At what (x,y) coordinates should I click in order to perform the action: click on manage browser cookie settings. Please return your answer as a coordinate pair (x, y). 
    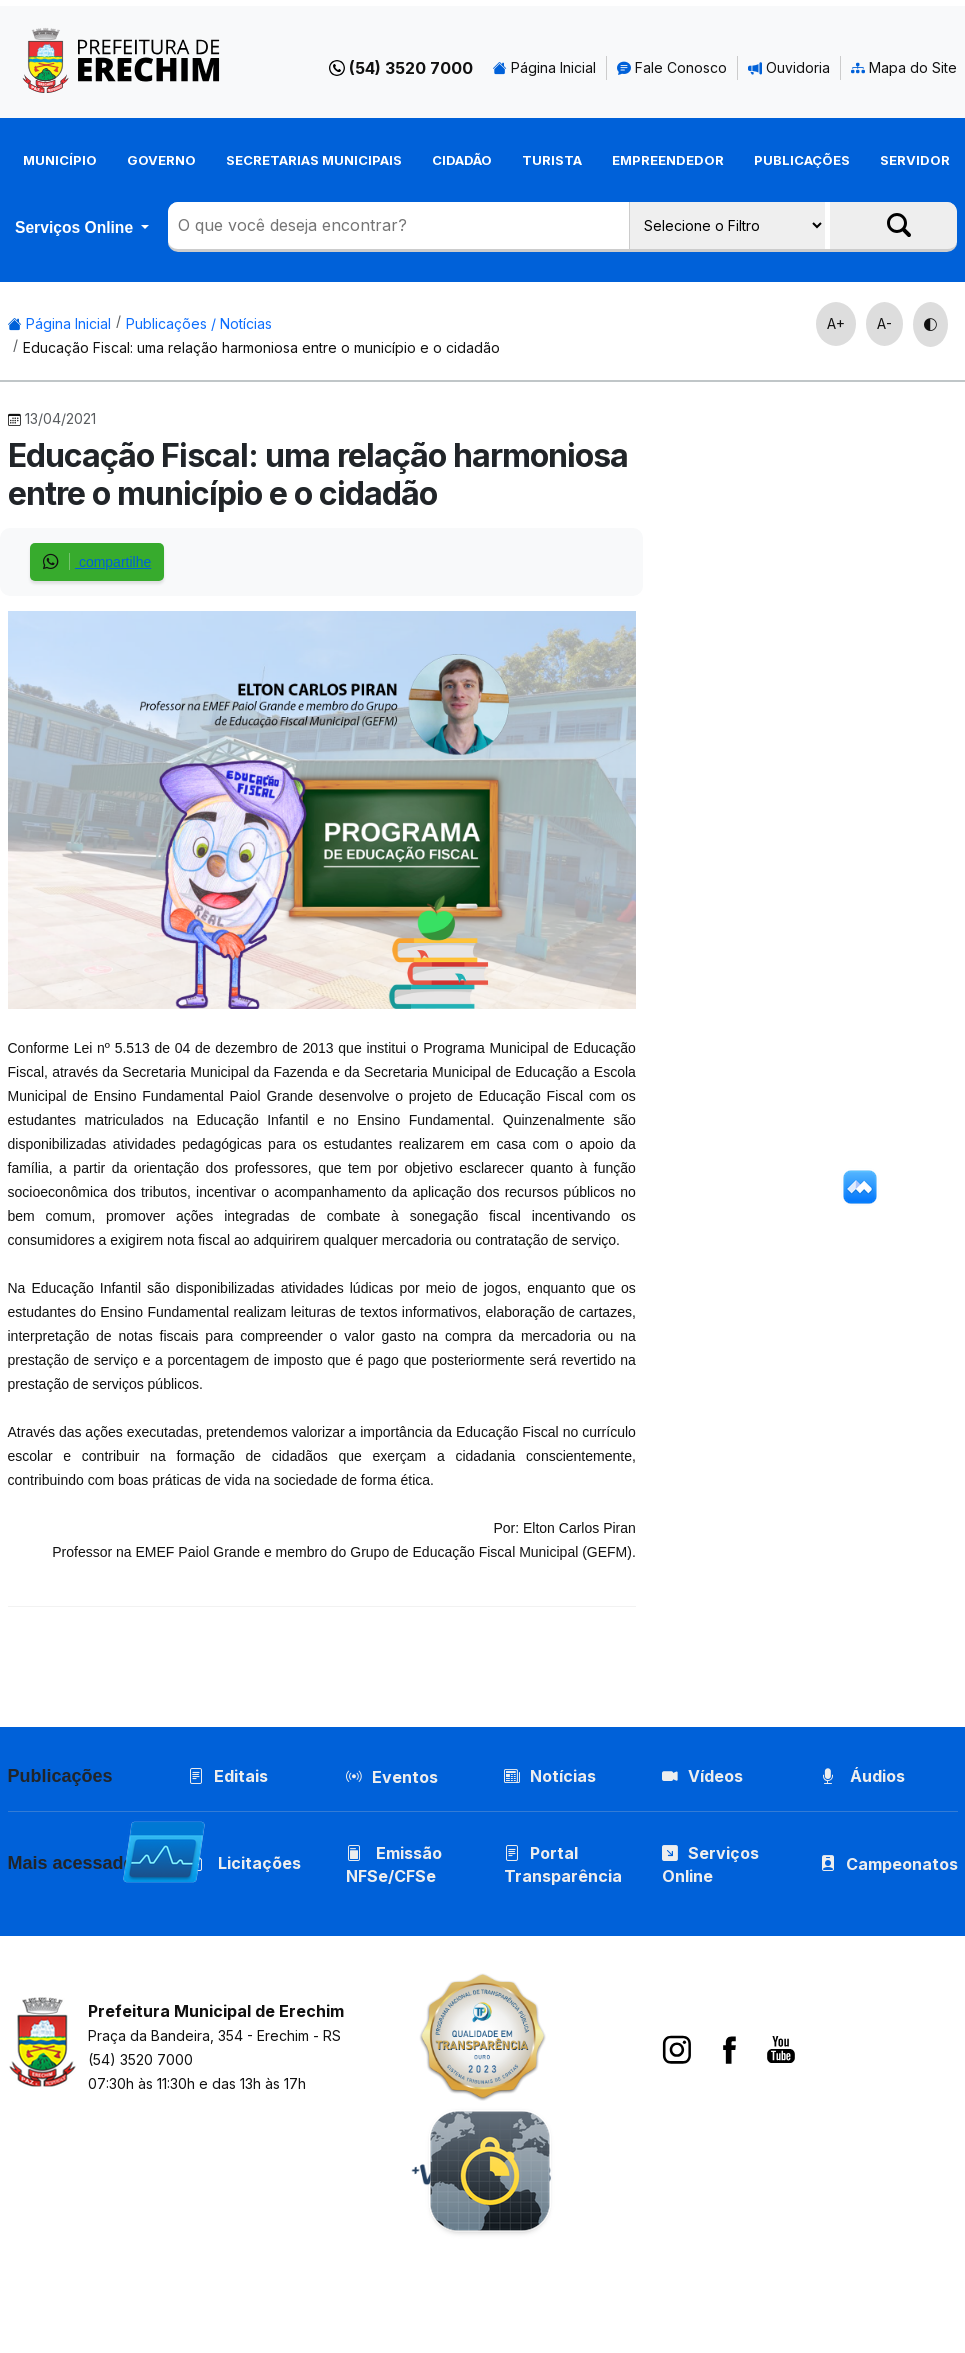
    Looking at the image, I should click on (490, 2171).